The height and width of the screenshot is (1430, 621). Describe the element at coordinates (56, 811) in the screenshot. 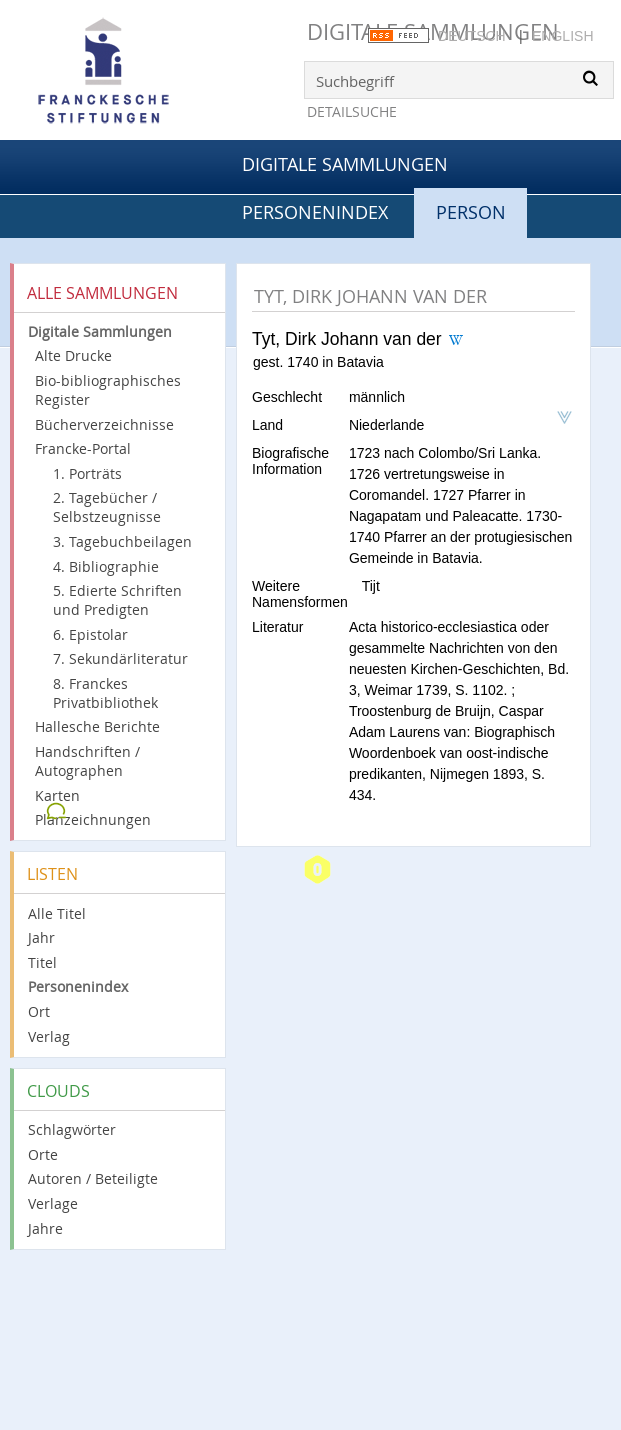

I see `remove a message or conversation` at that location.